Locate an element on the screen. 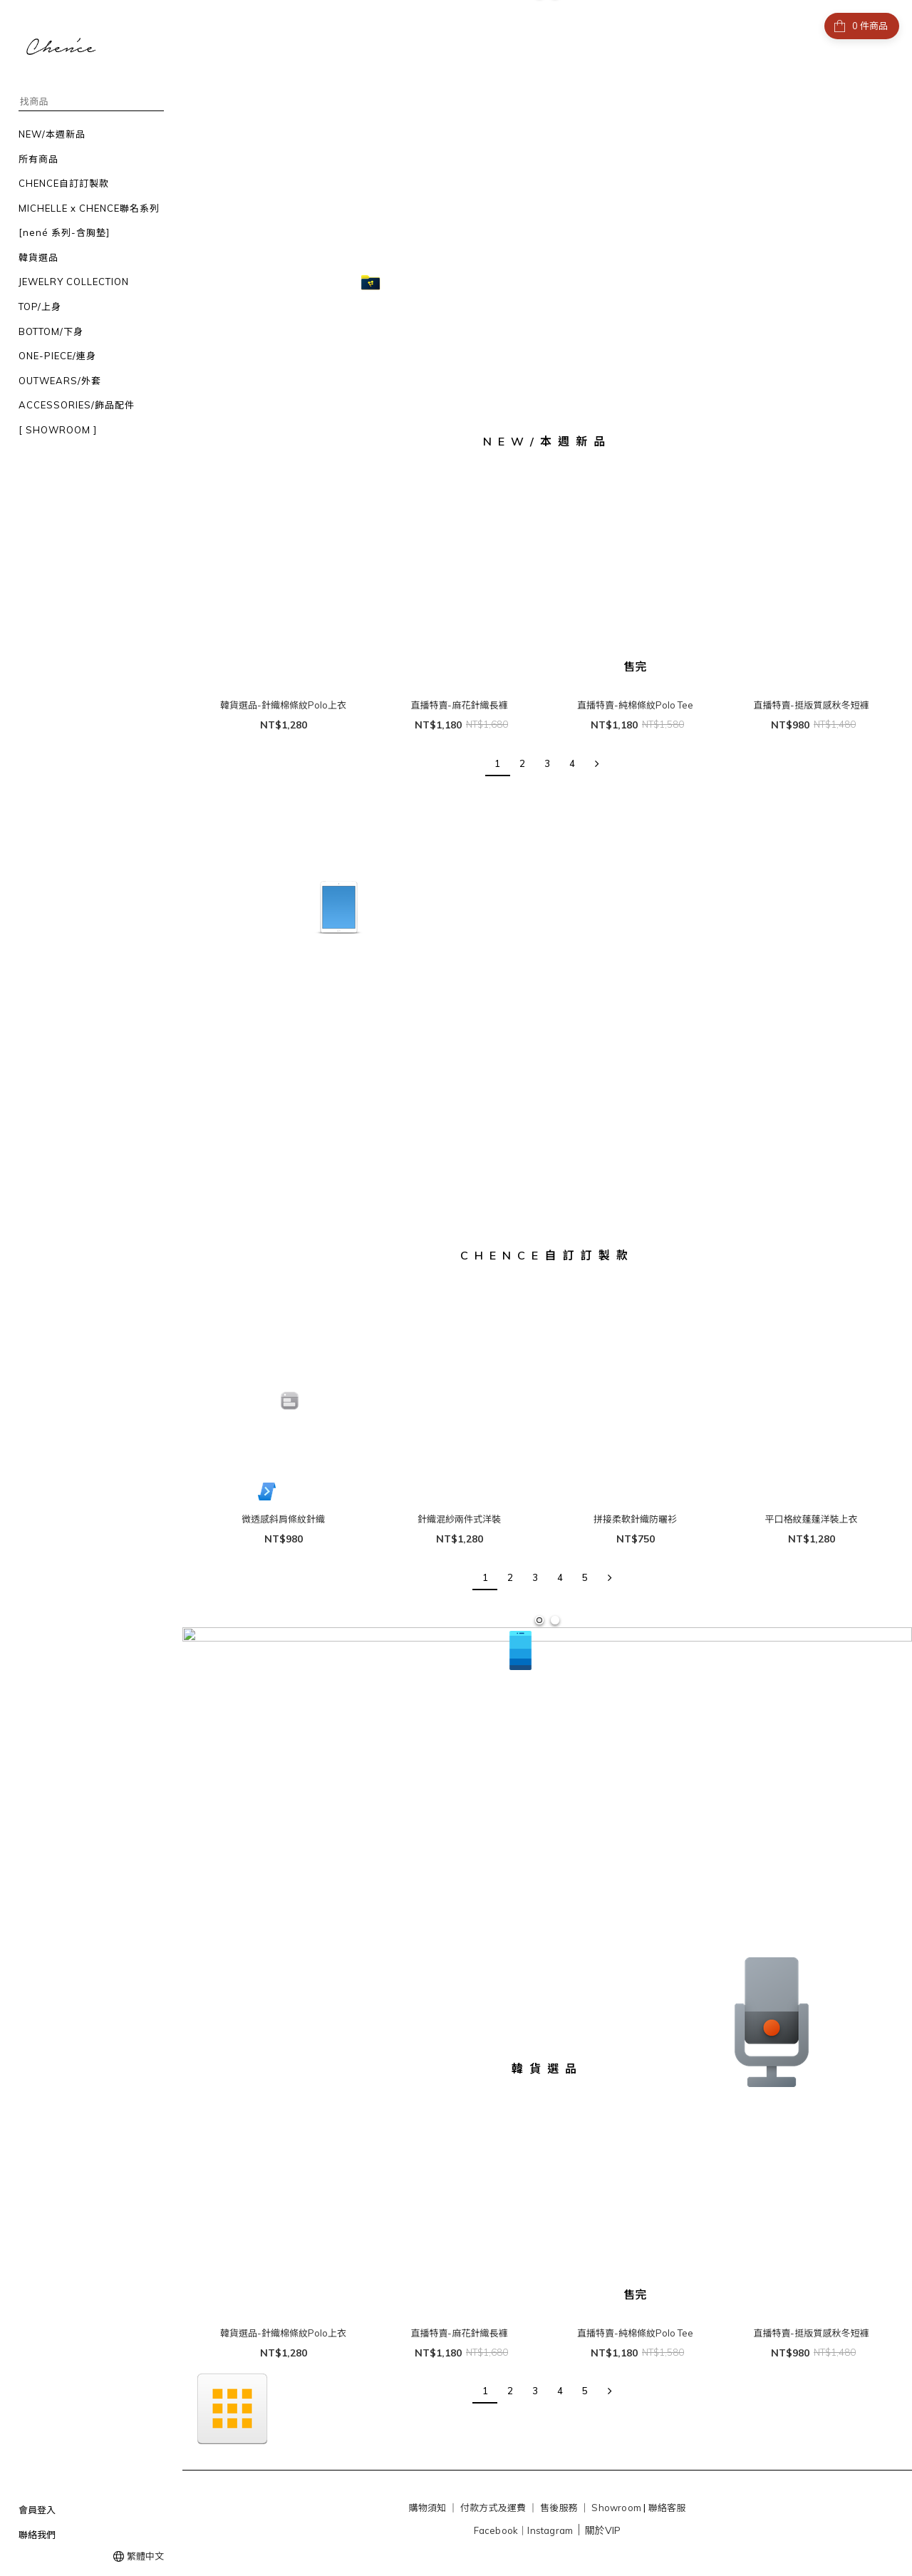  iPad with cellular connectivity is located at coordinates (338, 907).